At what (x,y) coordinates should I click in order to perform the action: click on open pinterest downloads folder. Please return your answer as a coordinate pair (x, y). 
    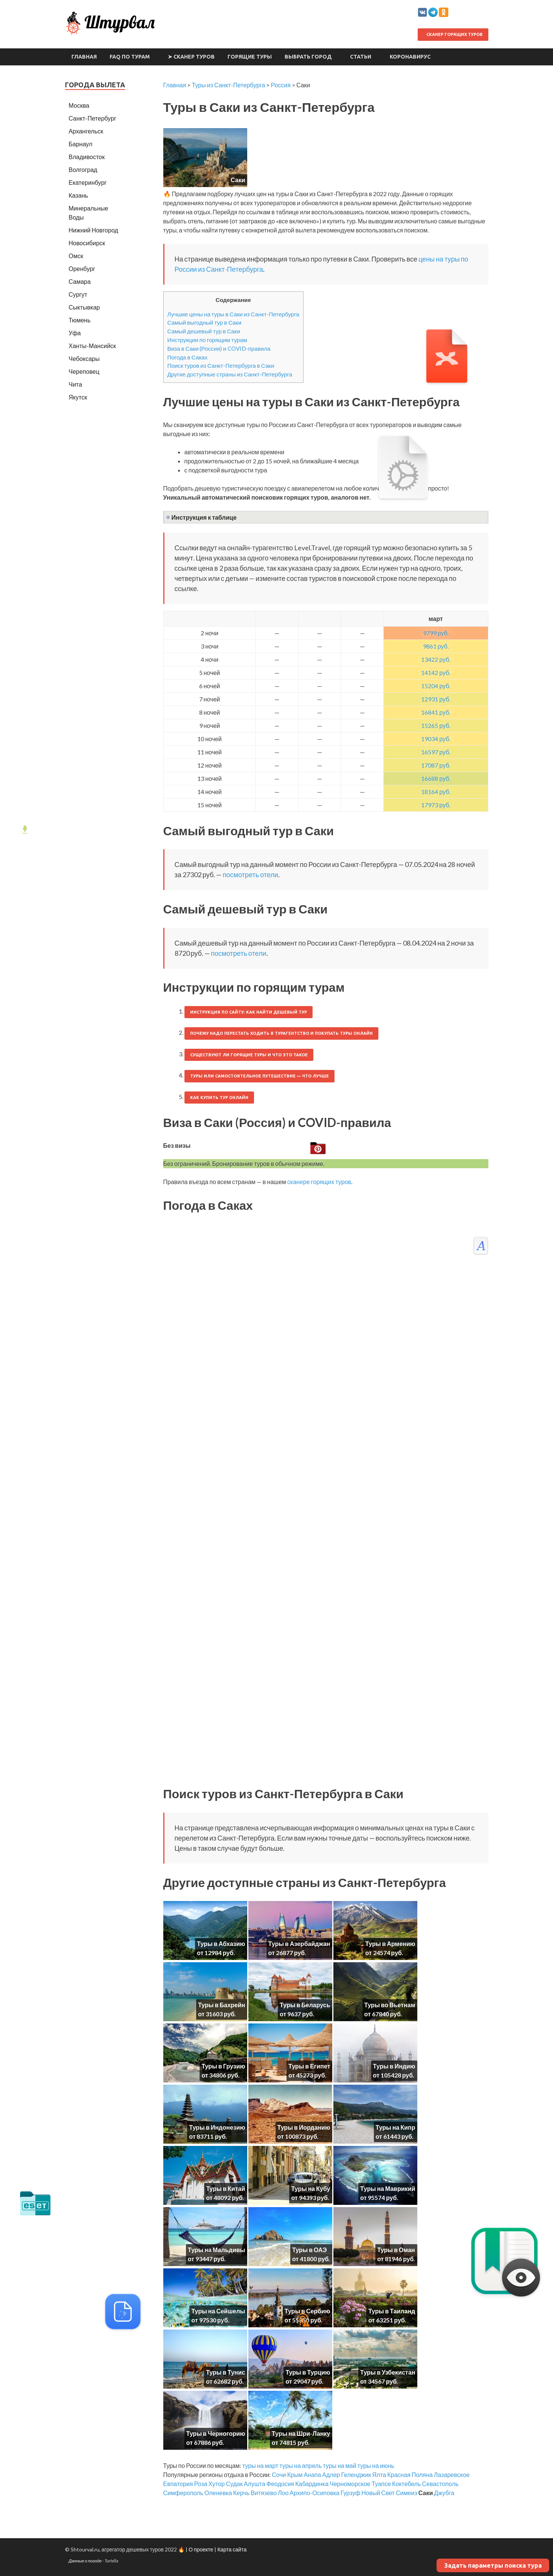
    Looking at the image, I should click on (318, 1149).